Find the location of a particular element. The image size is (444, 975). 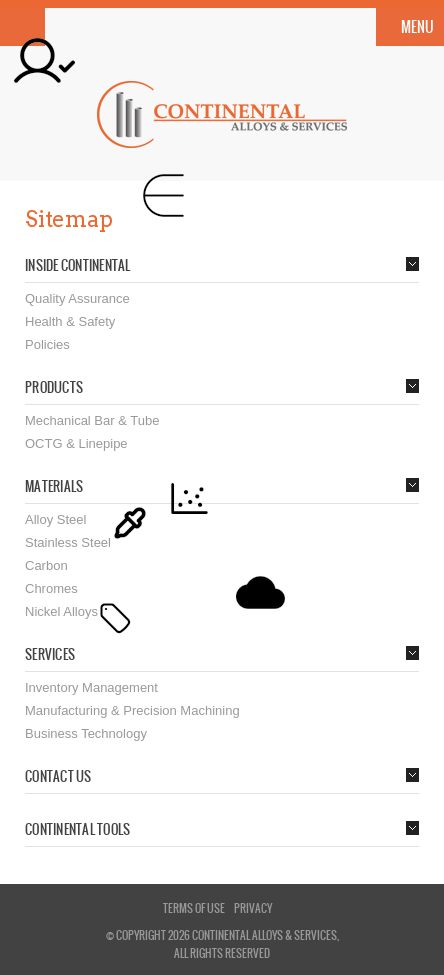

view scatter plot data is located at coordinates (189, 498).